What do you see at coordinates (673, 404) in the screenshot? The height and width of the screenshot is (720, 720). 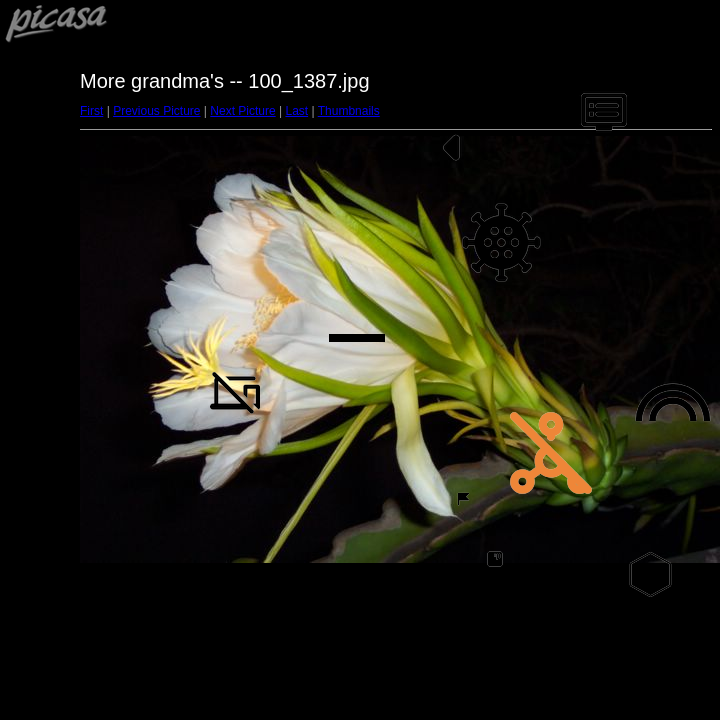 I see `access photo filters or visual effects` at bounding box center [673, 404].